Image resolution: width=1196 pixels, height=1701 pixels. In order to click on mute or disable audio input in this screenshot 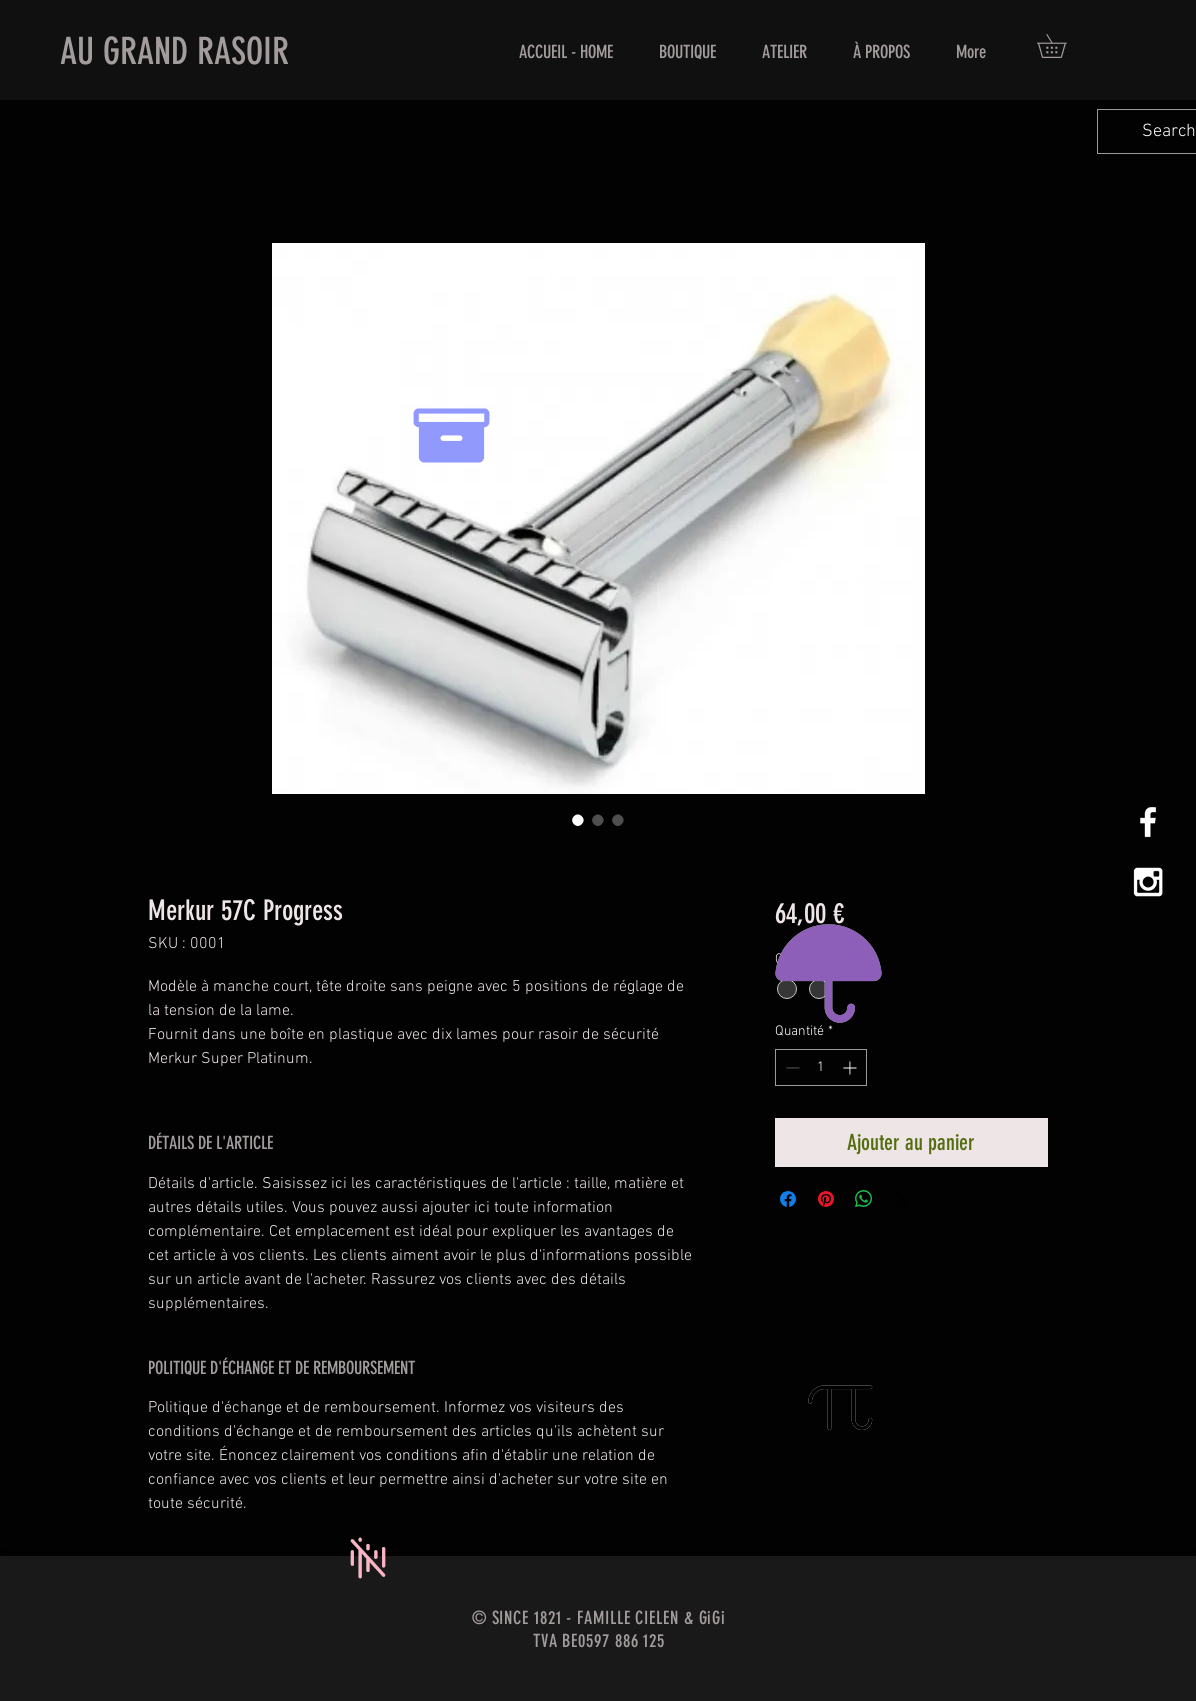, I will do `click(368, 1558)`.